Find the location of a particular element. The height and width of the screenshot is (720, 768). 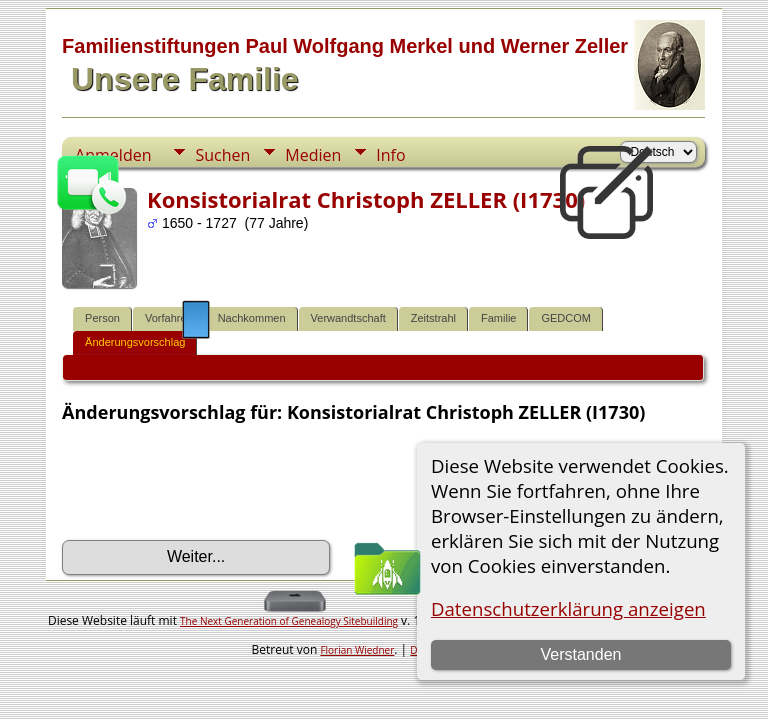

open your GameJolt games folder is located at coordinates (387, 570).